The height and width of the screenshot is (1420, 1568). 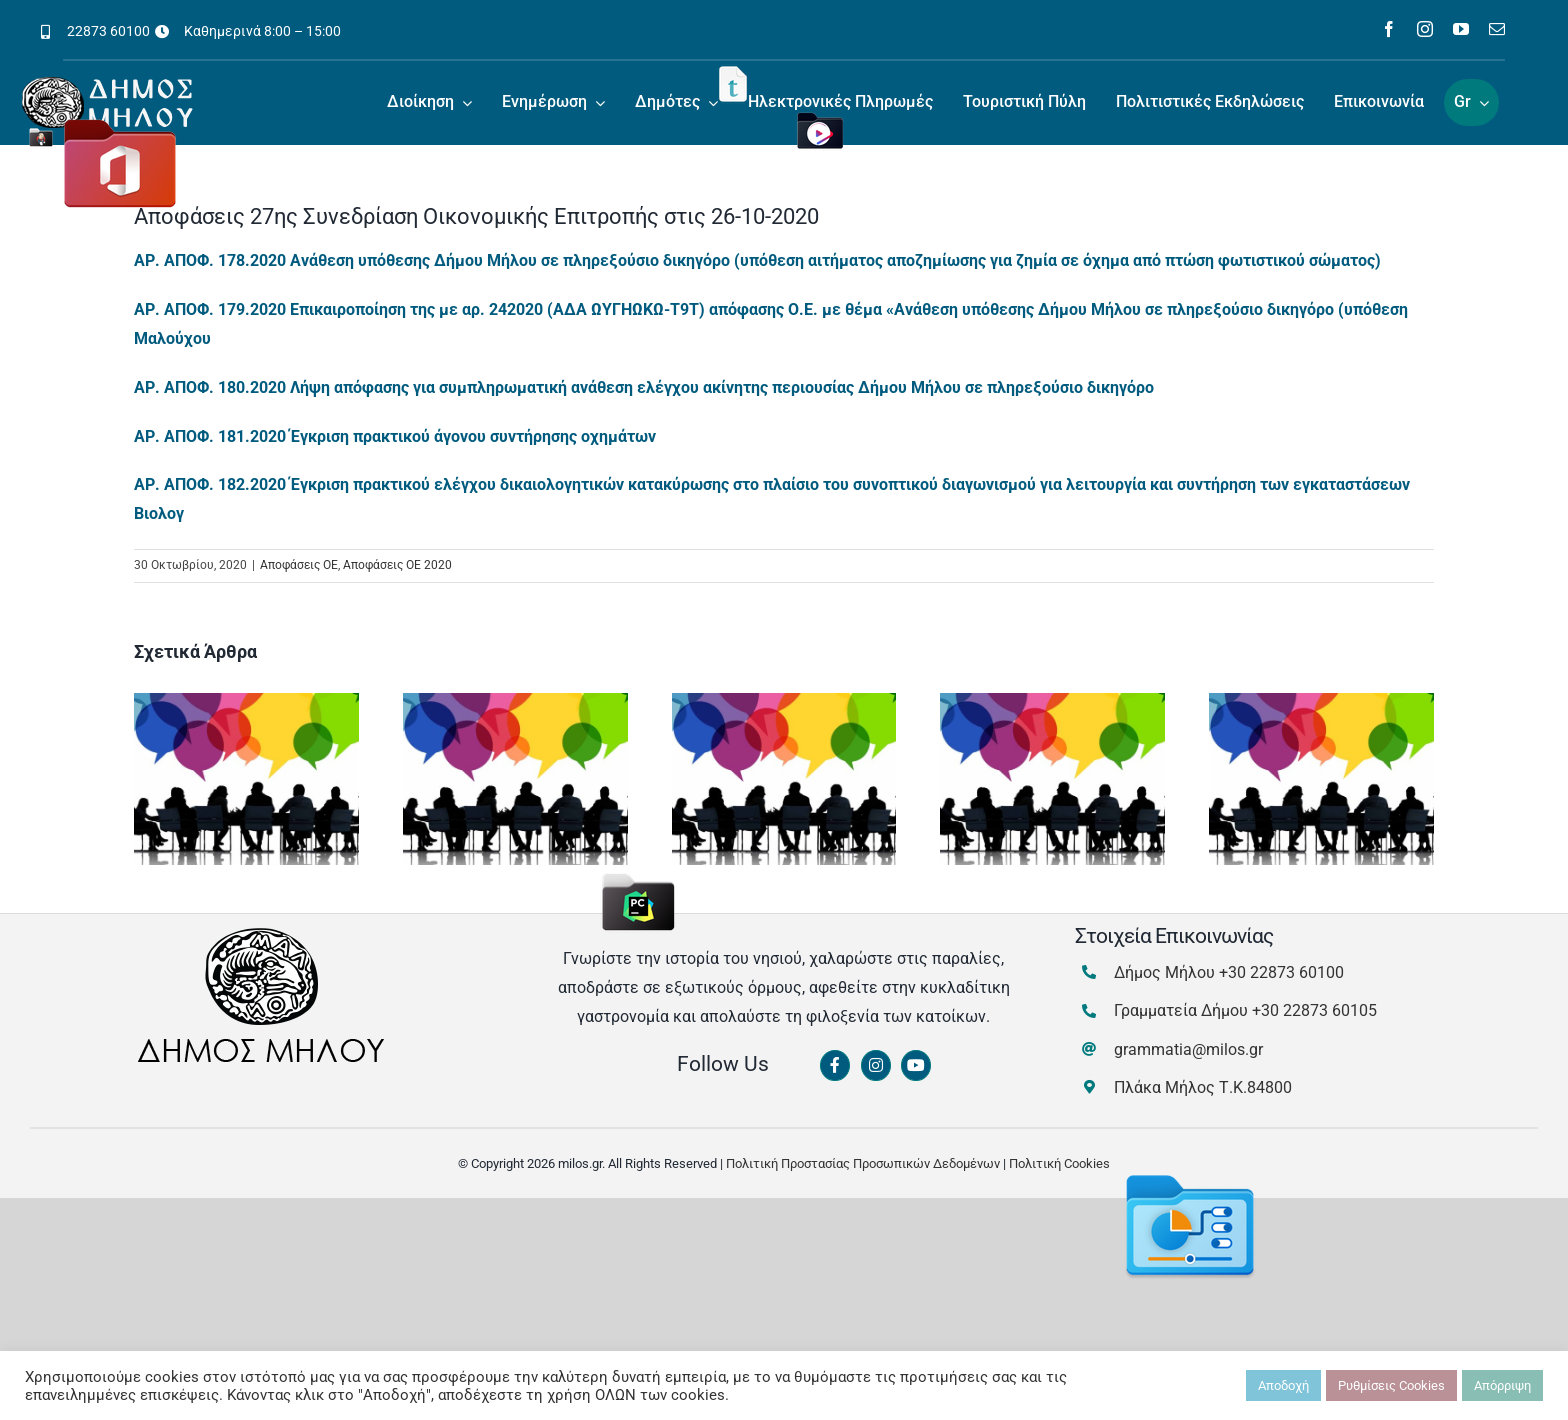 What do you see at coordinates (733, 84) in the screenshot?
I see `a typst document file` at bounding box center [733, 84].